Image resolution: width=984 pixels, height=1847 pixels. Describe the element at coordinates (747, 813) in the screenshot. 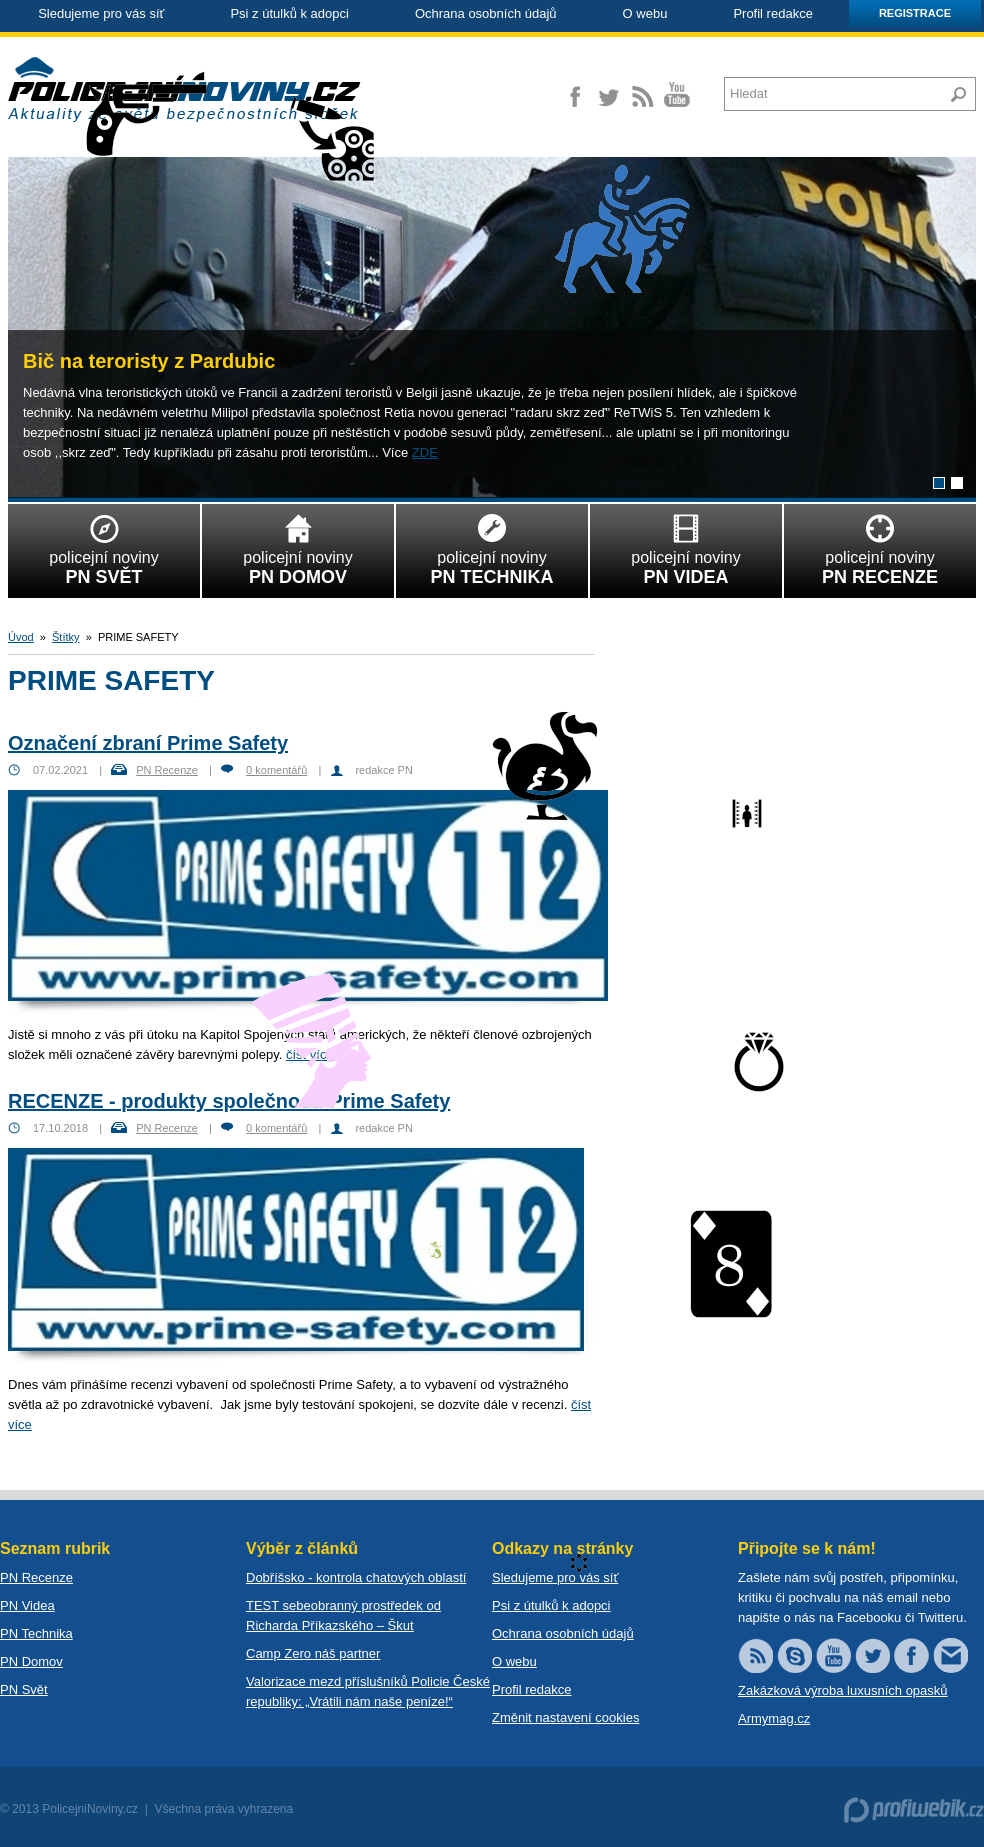

I see `indicates a trap or hazard zone in a game` at that location.